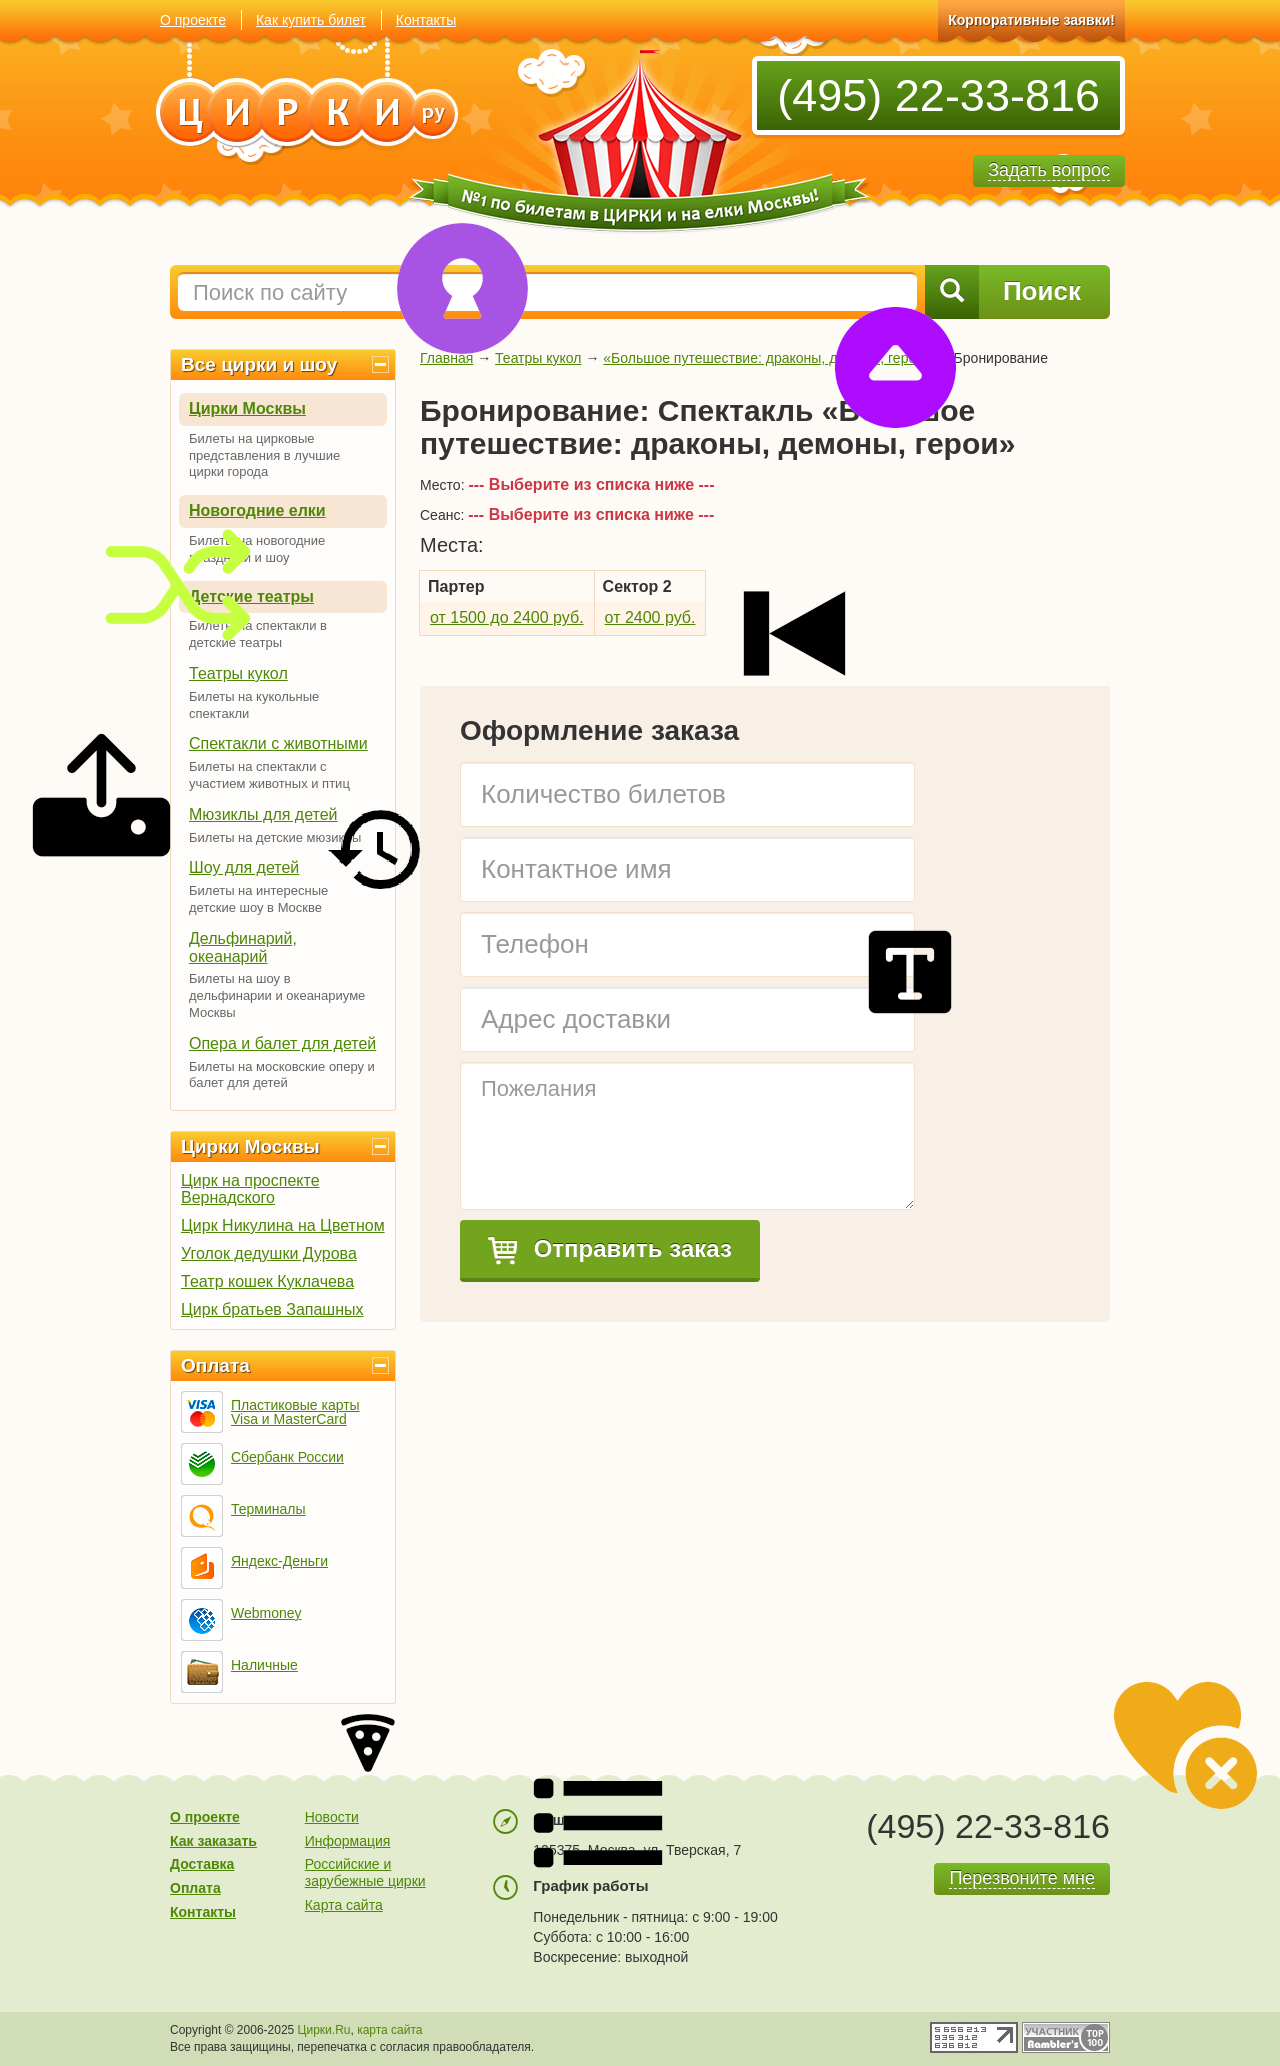 This screenshot has width=1280, height=2066. Describe the element at coordinates (598, 1823) in the screenshot. I see `view items in a list format` at that location.